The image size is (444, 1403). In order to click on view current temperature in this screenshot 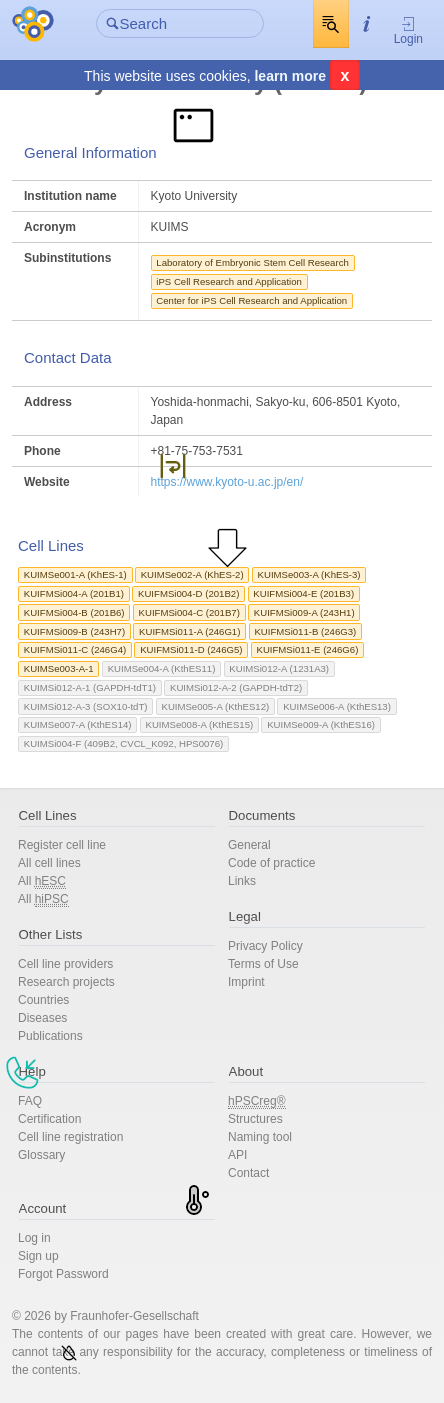, I will do `click(195, 1200)`.